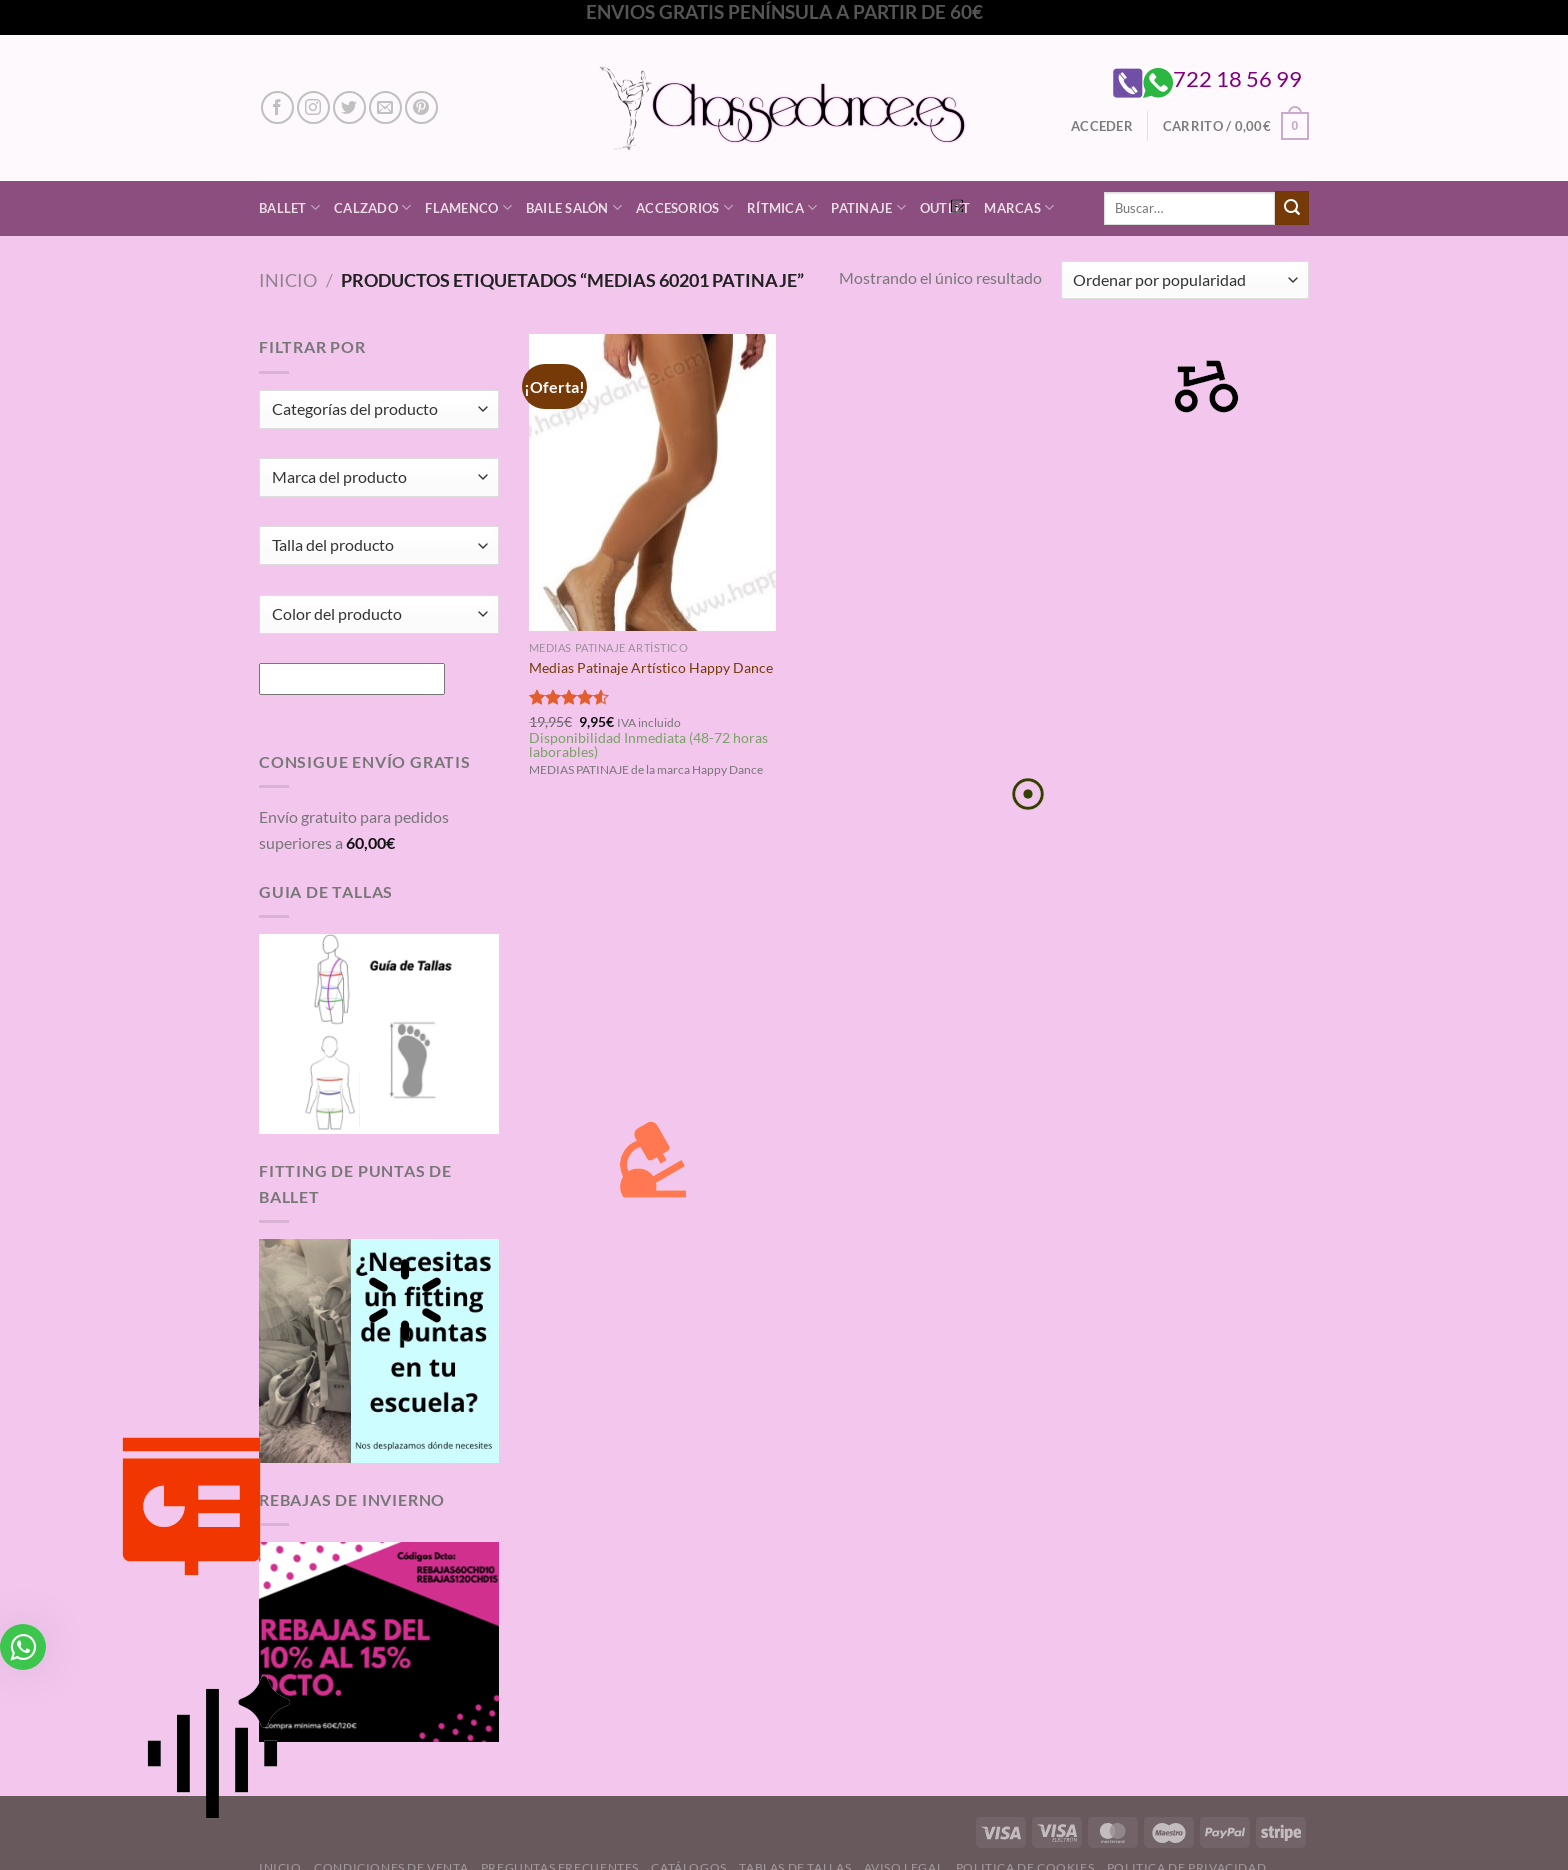 Image resolution: width=1568 pixels, height=1870 pixels. Describe the element at coordinates (957, 206) in the screenshot. I see `edit or compose a draft document` at that location.